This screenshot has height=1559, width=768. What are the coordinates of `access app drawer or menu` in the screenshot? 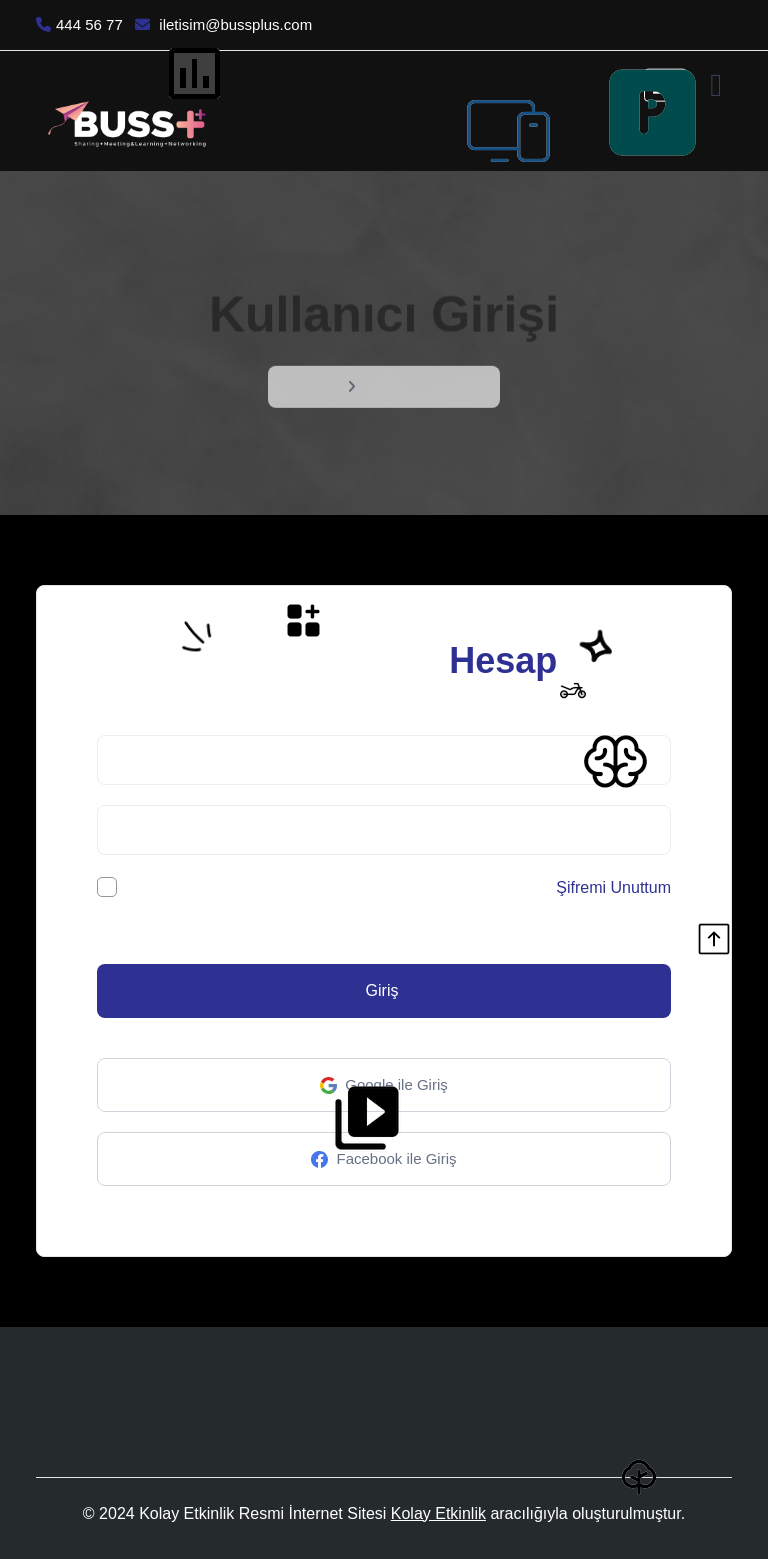 It's located at (303, 620).